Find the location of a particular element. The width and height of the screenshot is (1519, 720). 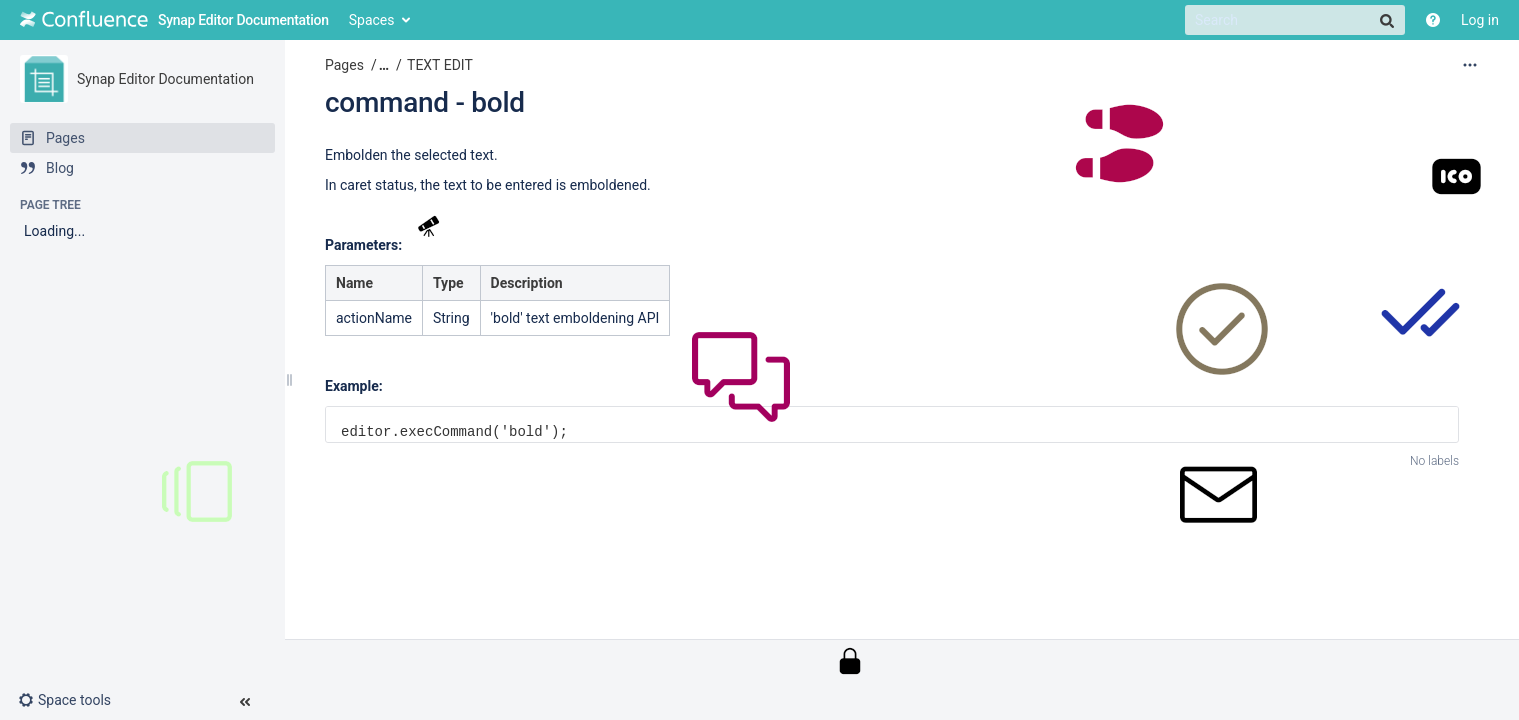

message has been read or seen is located at coordinates (1420, 313).